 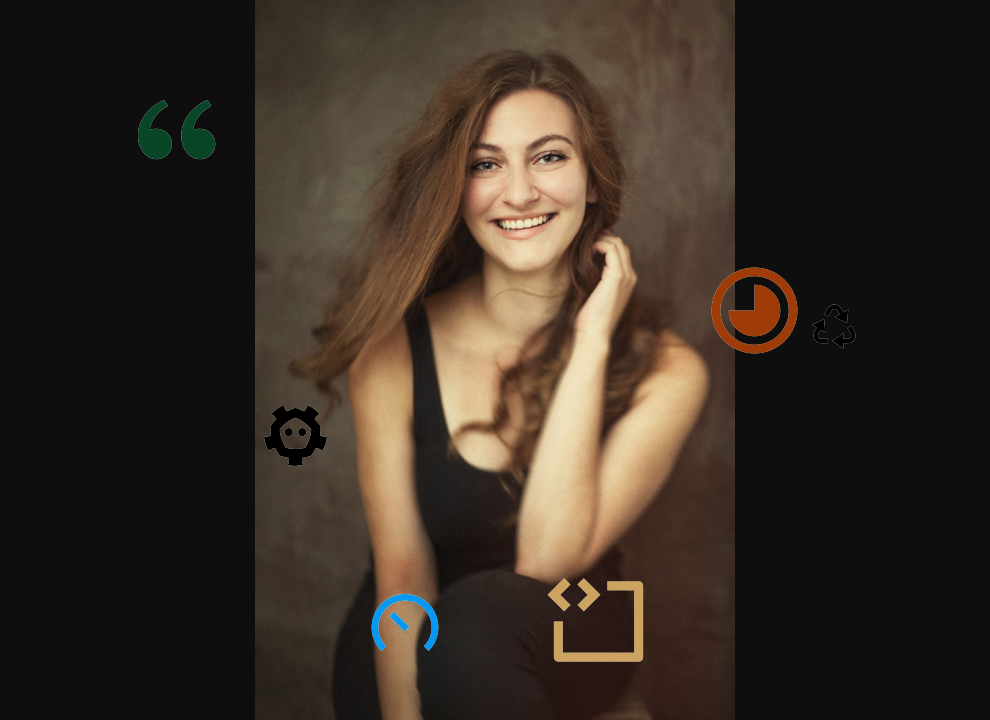 What do you see at coordinates (754, 310) in the screenshot?
I see `indicates 75% progress complete` at bounding box center [754, 310].